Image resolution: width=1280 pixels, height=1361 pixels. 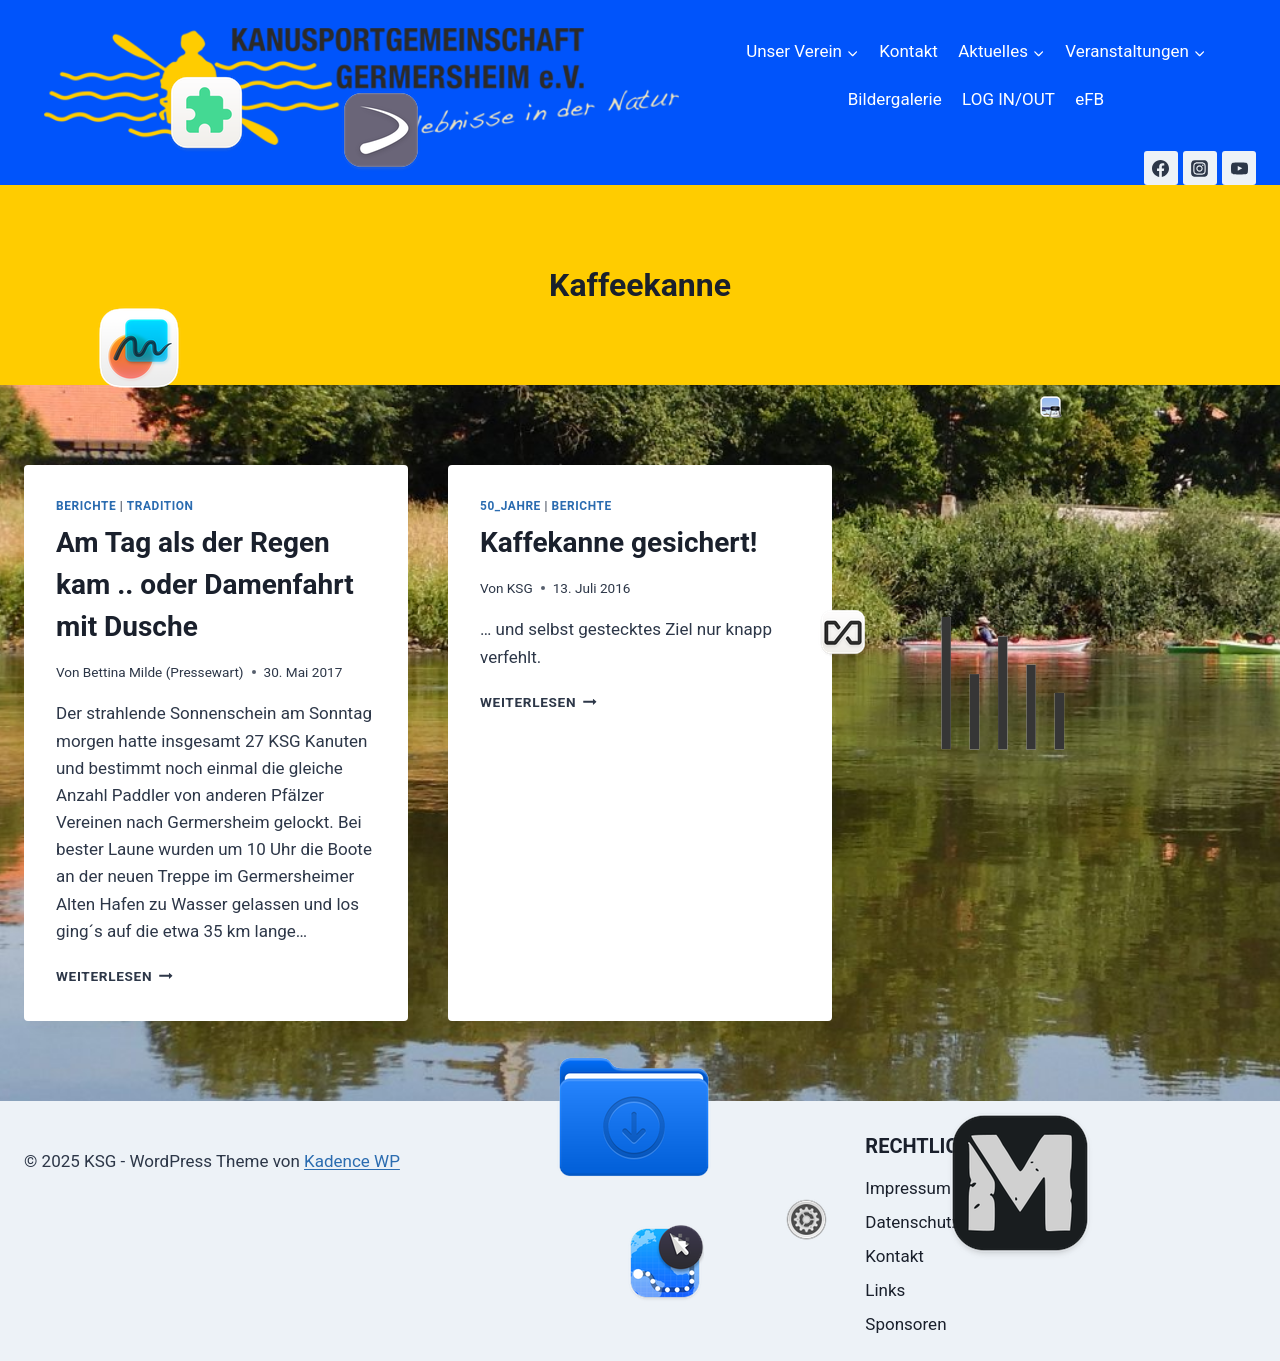 I want to click on launch the devuan linux application, so click(x=381, y=130).